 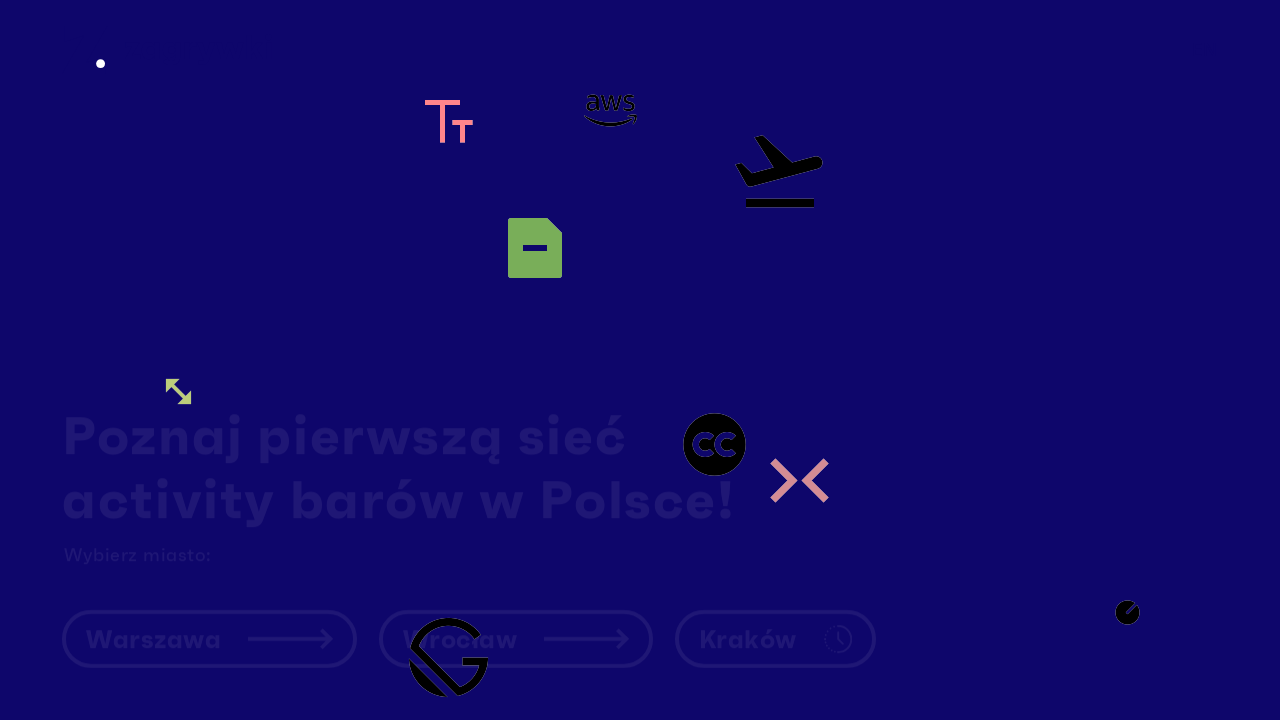 I want to click on gatsby framework logo, so click(x=448, y=657).